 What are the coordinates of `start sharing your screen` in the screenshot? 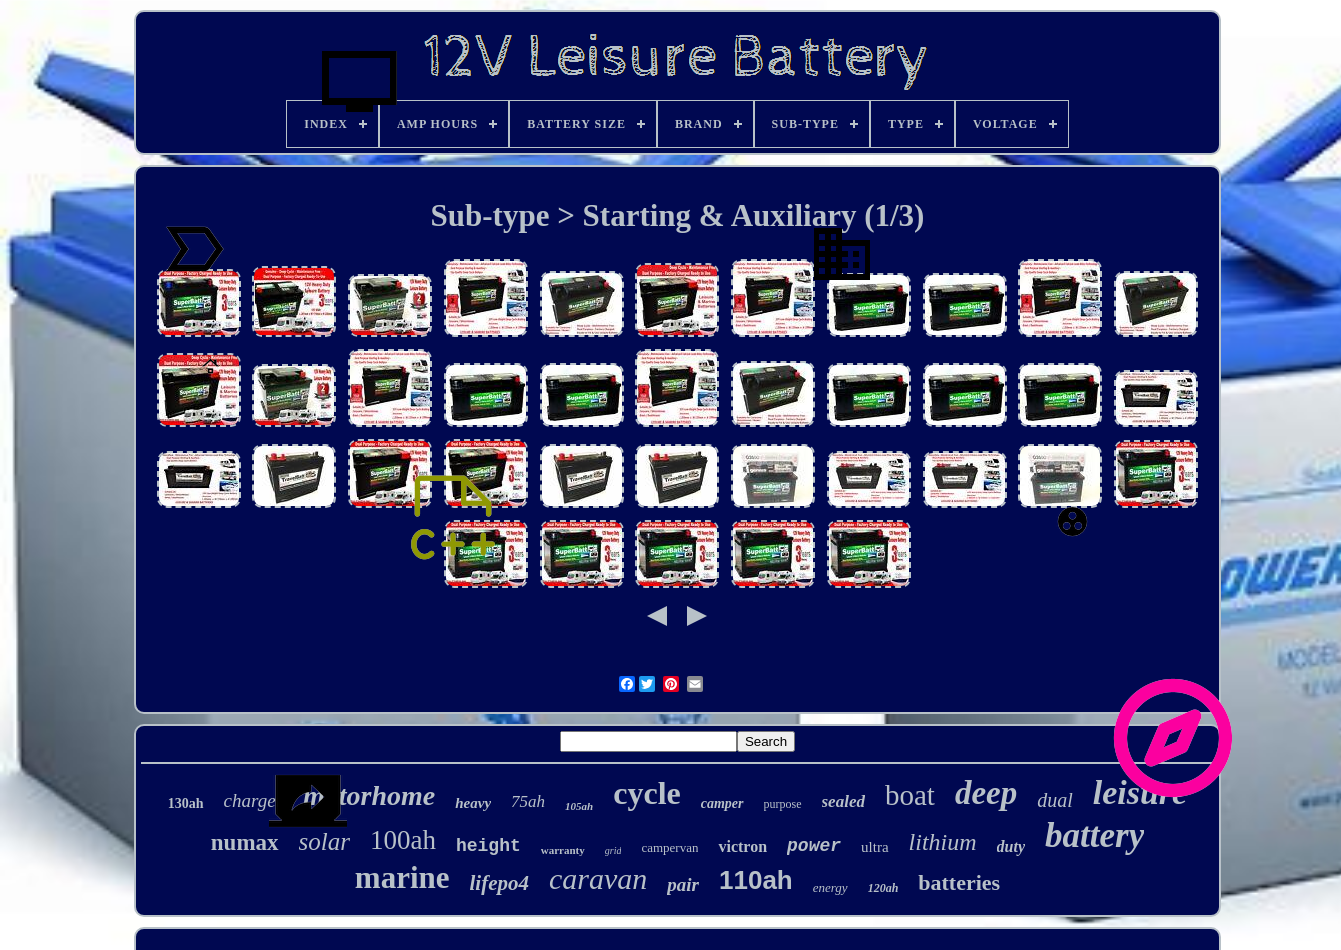 It's located at (308, 801).